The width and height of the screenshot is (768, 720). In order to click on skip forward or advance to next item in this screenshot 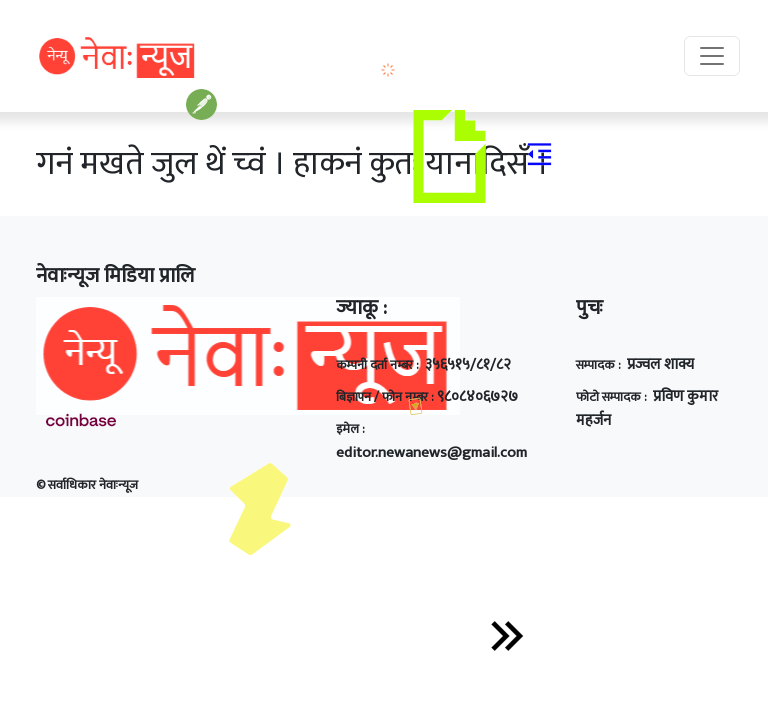, I will do `click(506, 636)`.